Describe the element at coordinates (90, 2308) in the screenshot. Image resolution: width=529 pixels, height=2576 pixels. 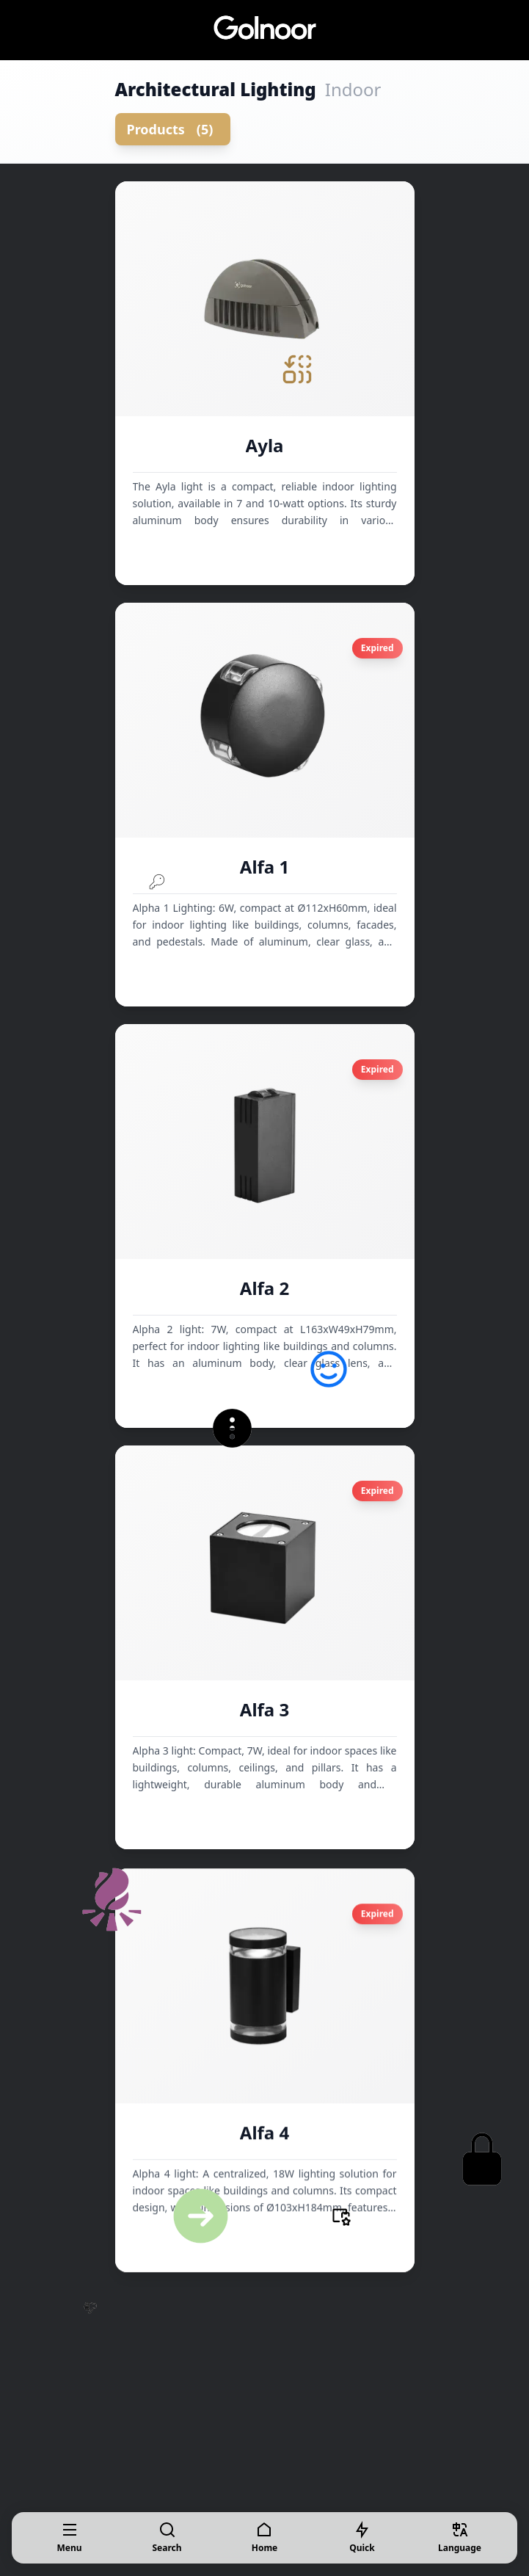
I see `dislike or downvote content` at that location.